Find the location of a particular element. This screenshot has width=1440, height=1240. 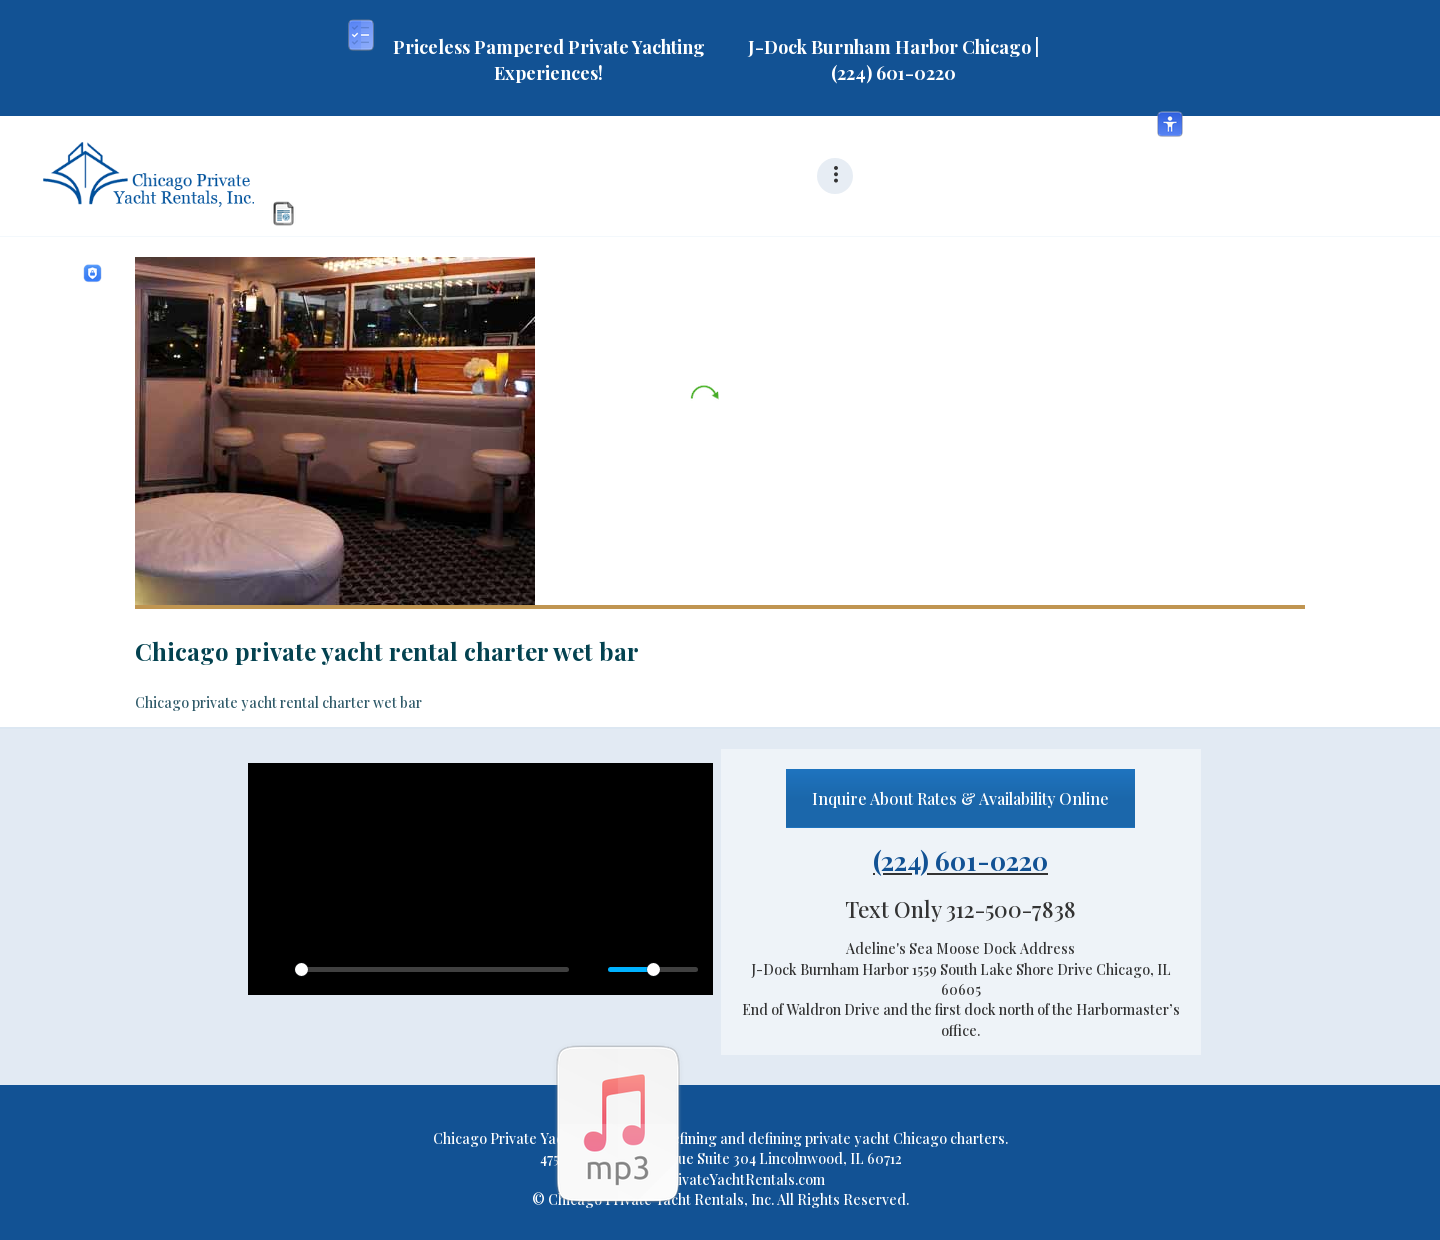

open a libreoffice web document is located at coordinates (283, 213).